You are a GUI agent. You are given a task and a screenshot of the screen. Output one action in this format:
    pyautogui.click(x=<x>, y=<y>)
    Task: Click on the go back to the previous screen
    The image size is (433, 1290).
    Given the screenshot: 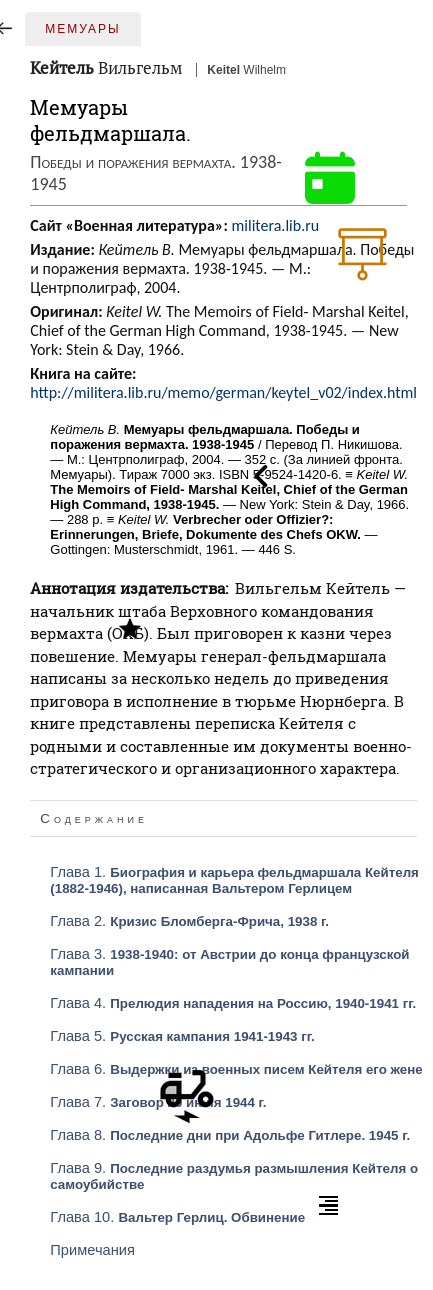 What is the action you would take?
    pyautogui.click(x=261, y=476)
    